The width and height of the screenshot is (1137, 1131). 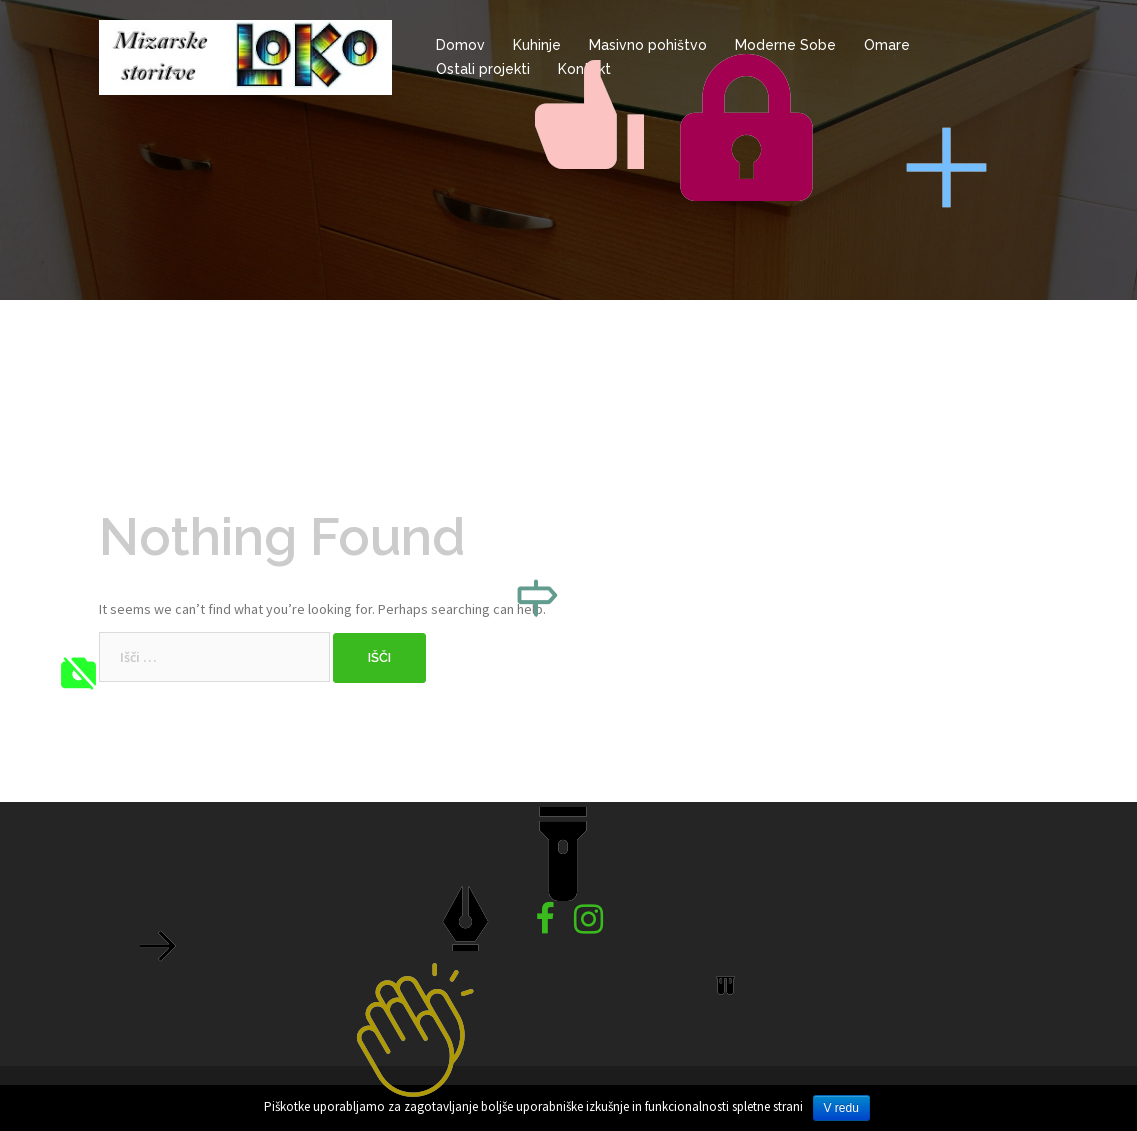 What do you see at coordinates (946, 167) in the screenshot?
I see `add a new item` at bounding box center [946, 167].